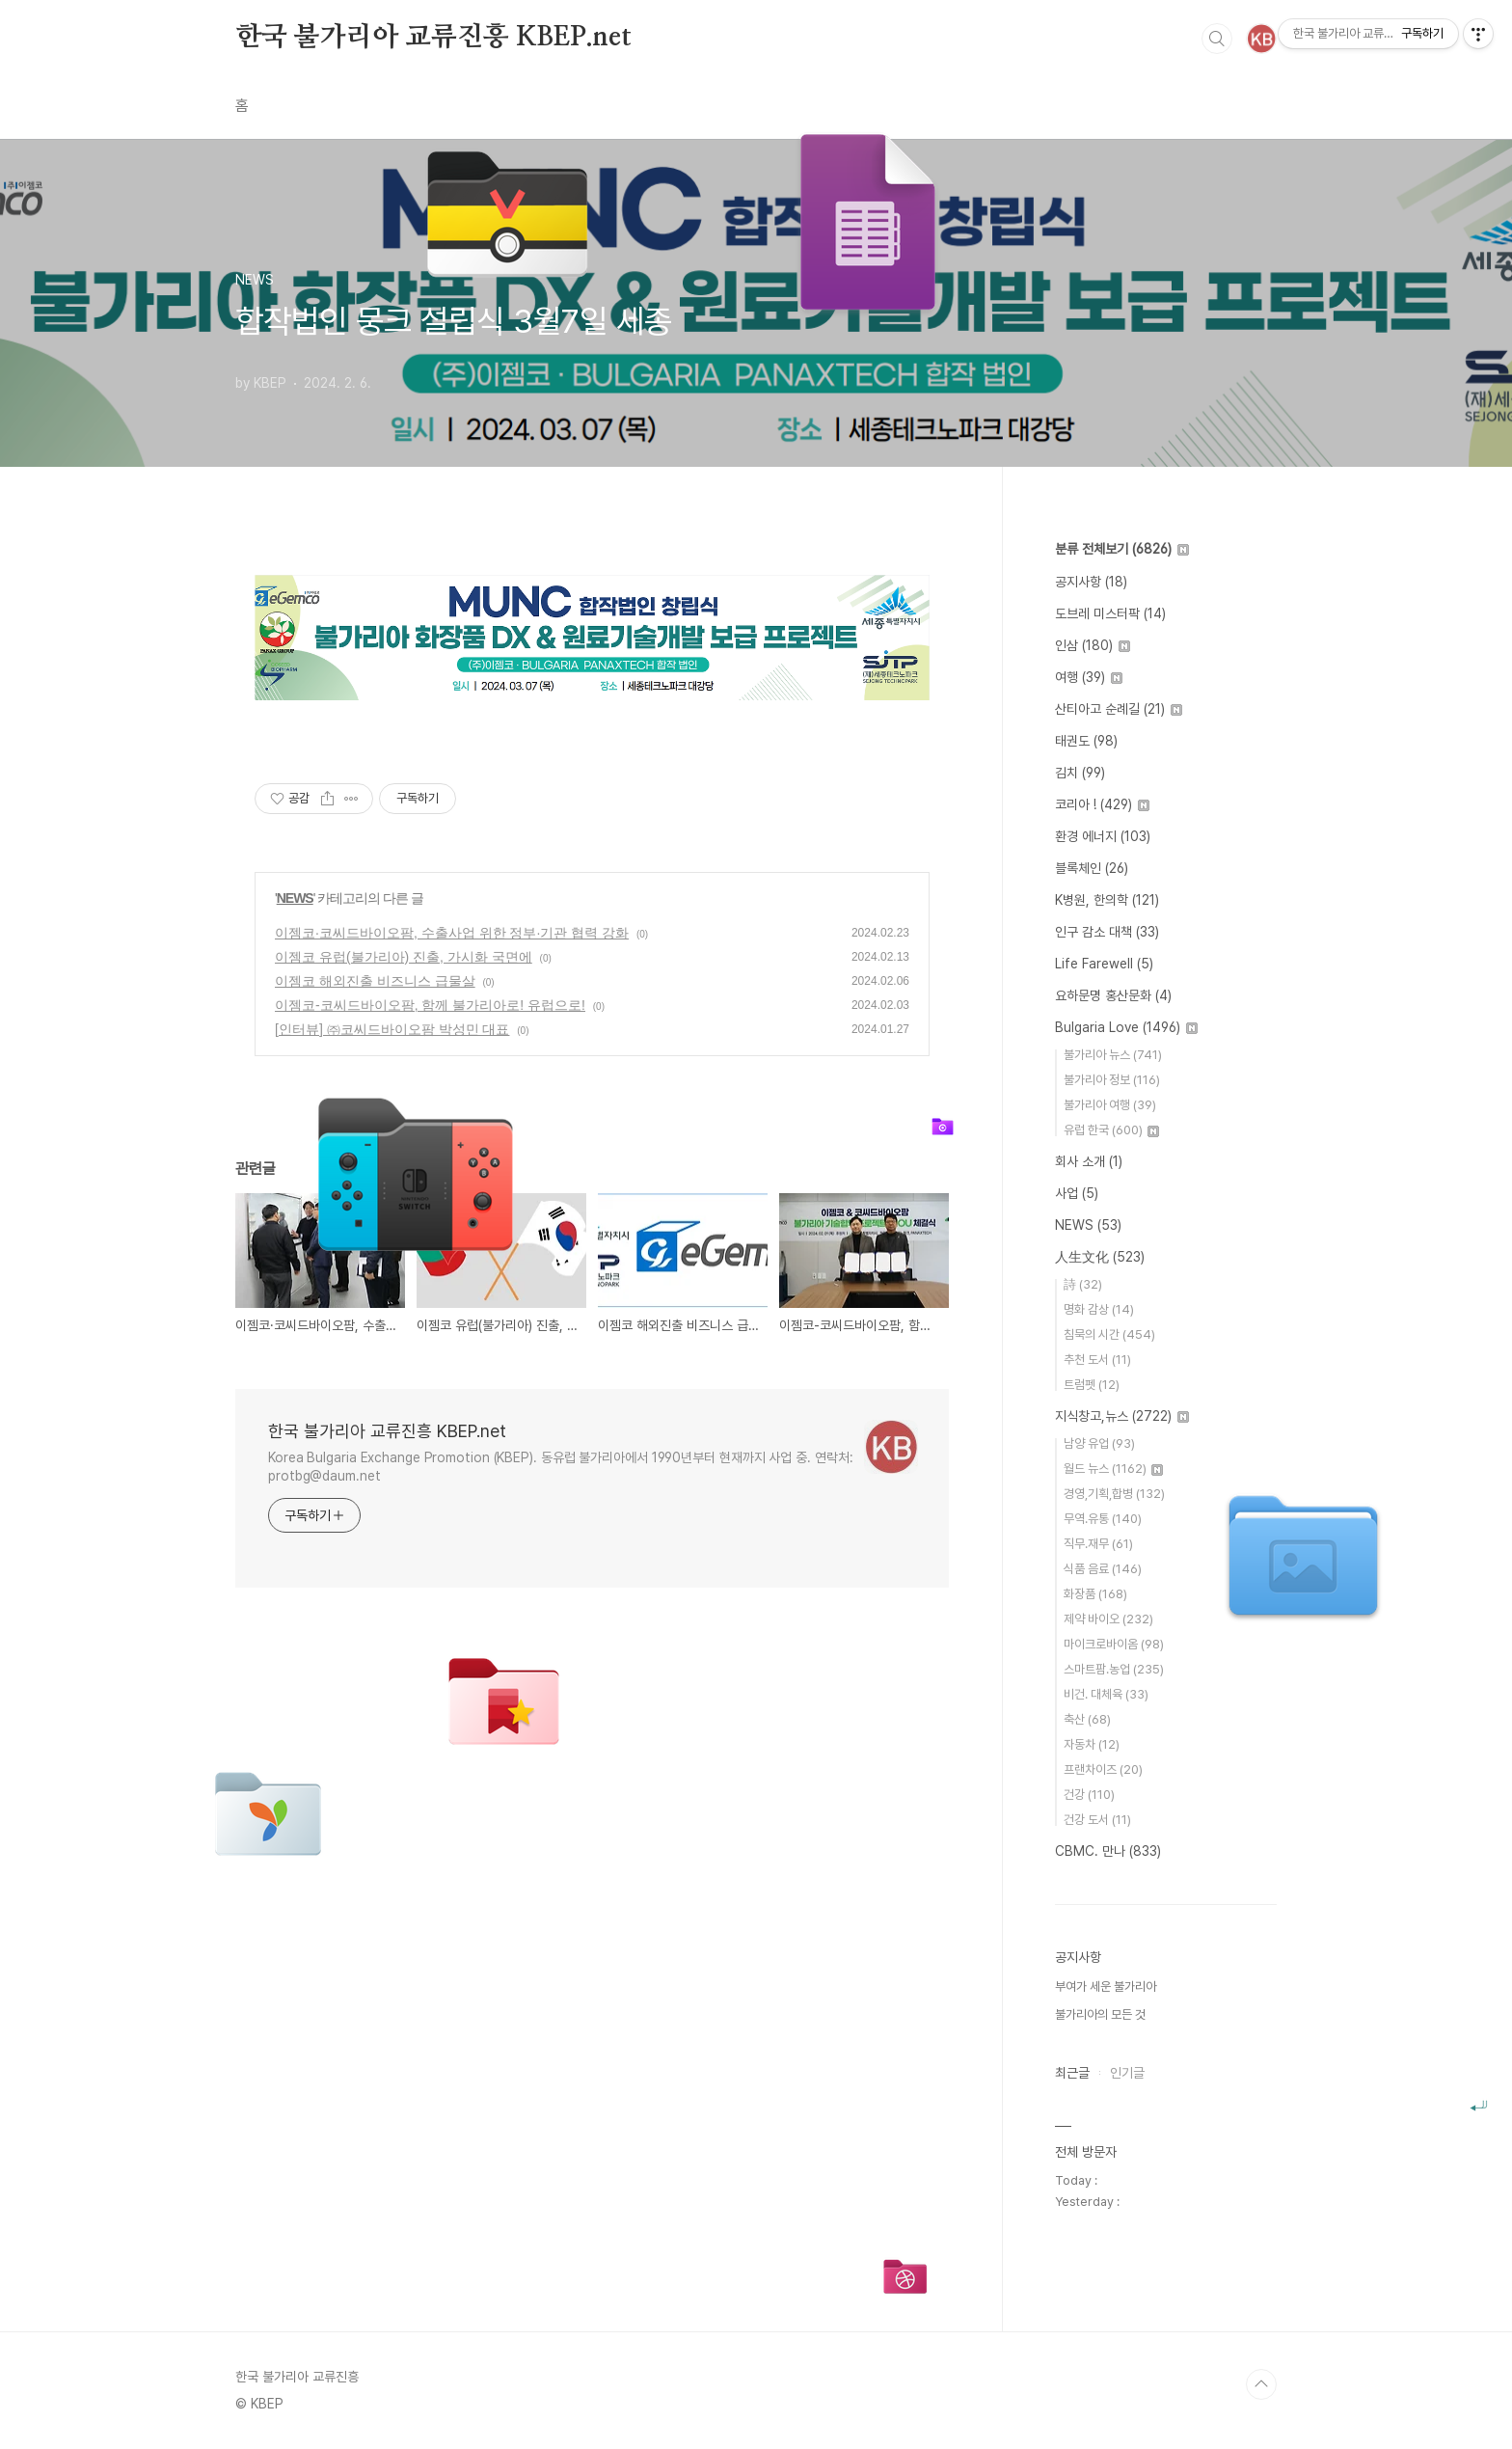 The image size is (1512, 2449). I want to click on open a Microsoft OneNote file, so click(868, 222).